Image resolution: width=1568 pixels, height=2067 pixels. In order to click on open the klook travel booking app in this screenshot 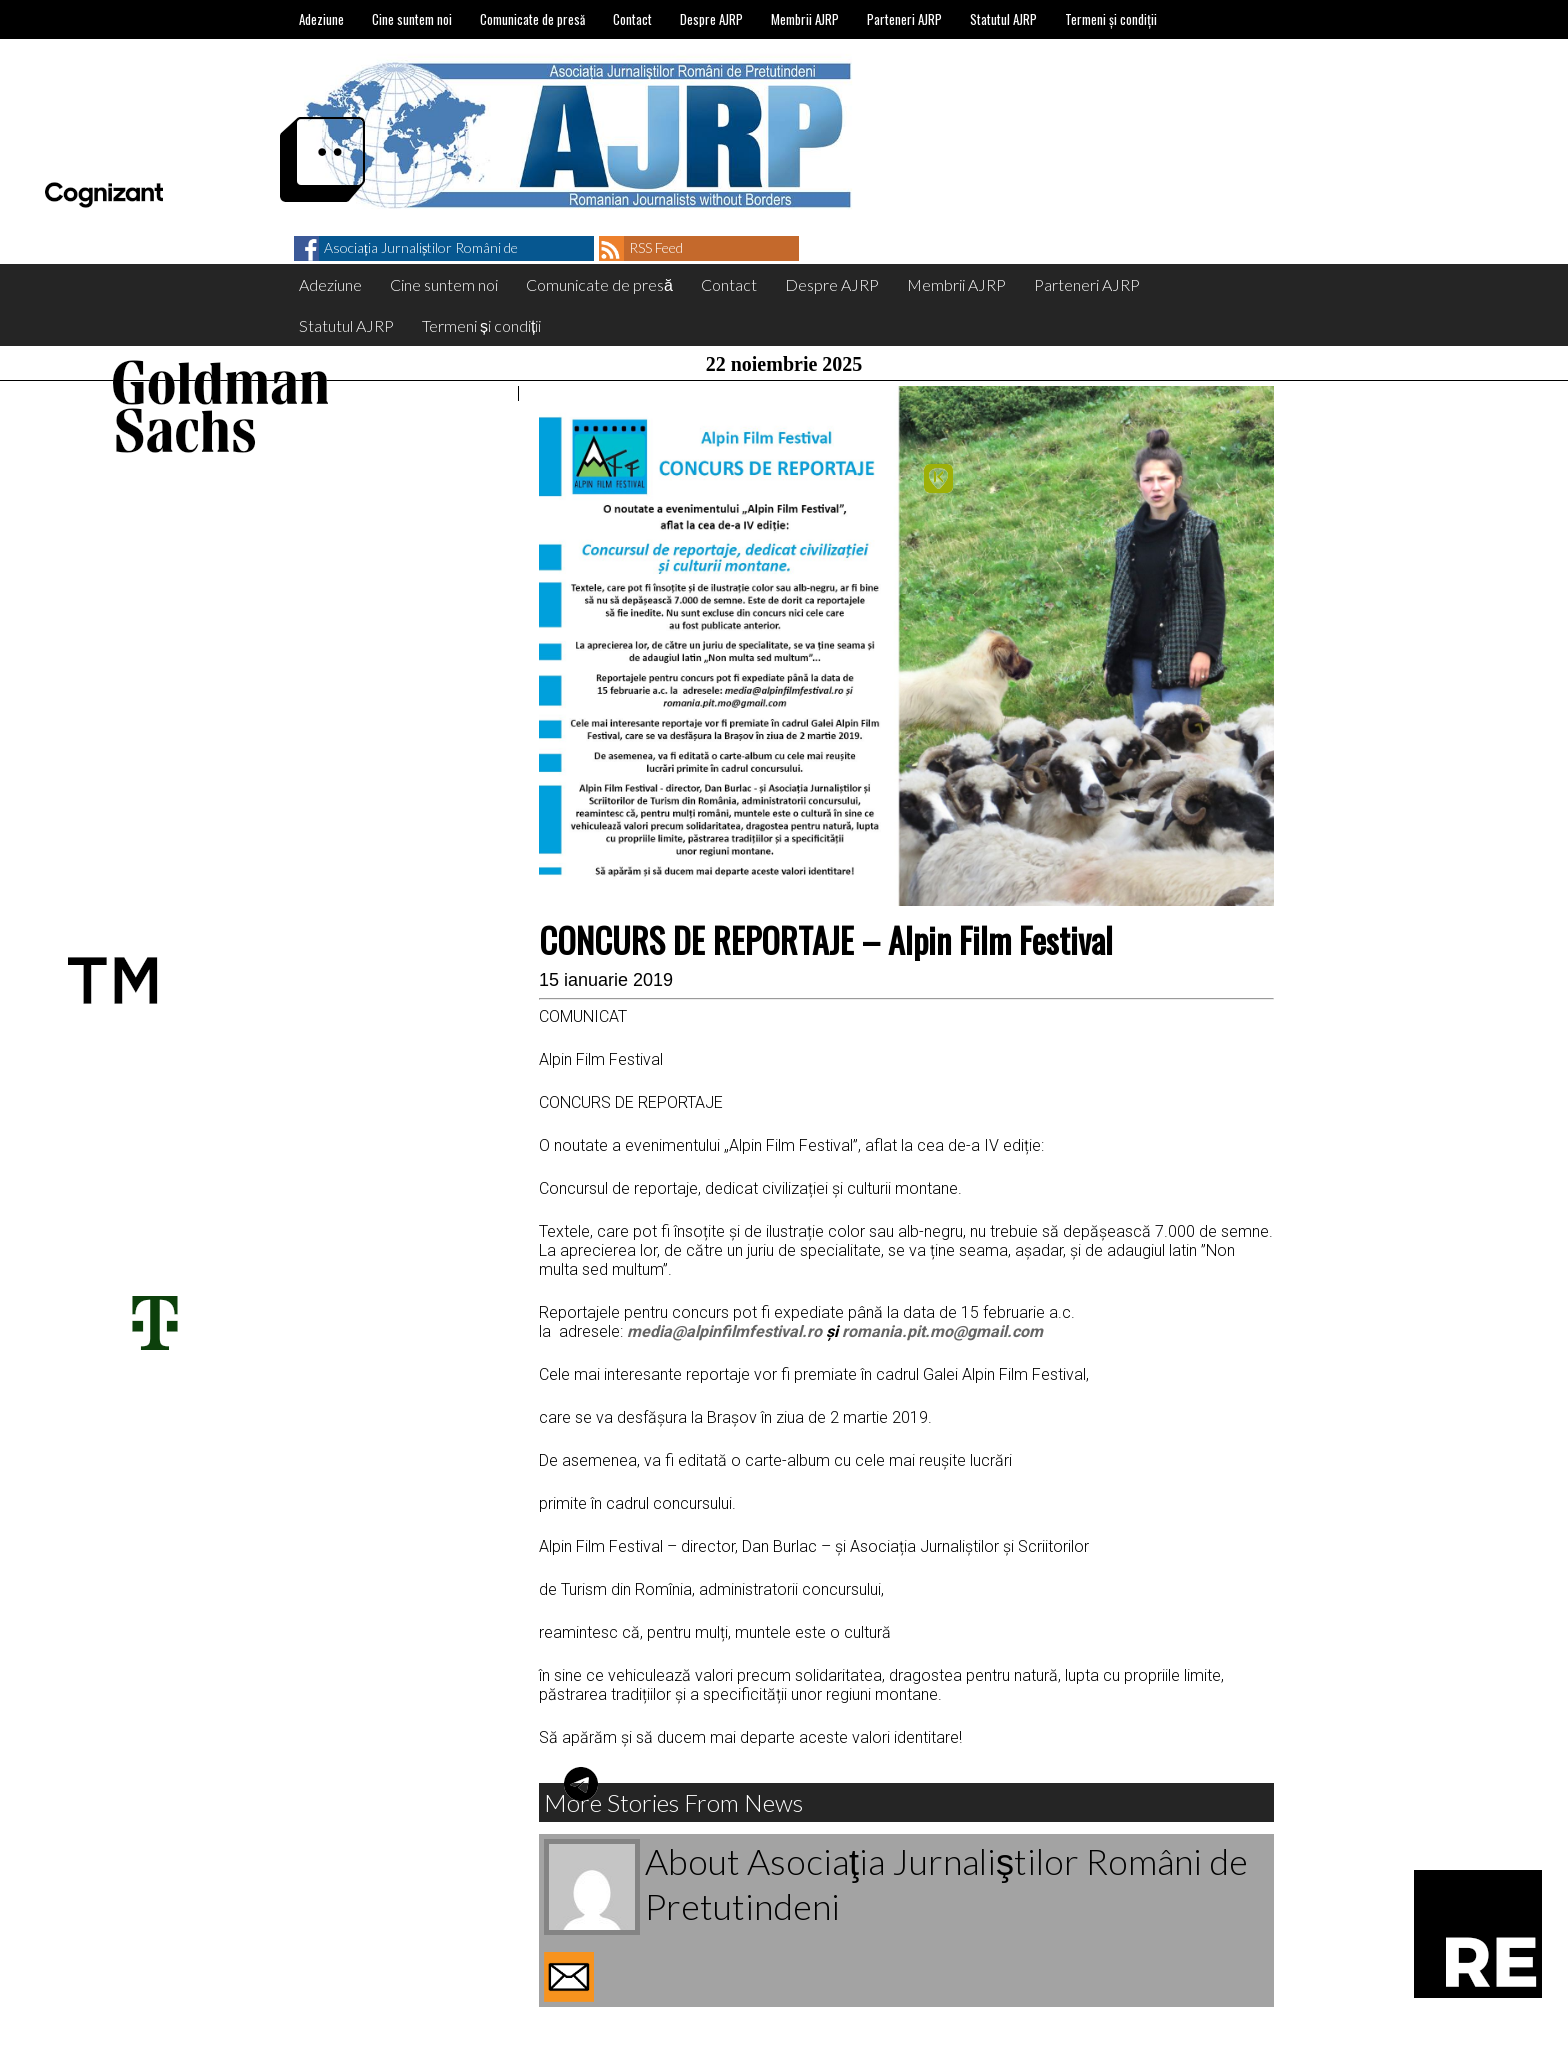, I will do `click(938, 478)`.